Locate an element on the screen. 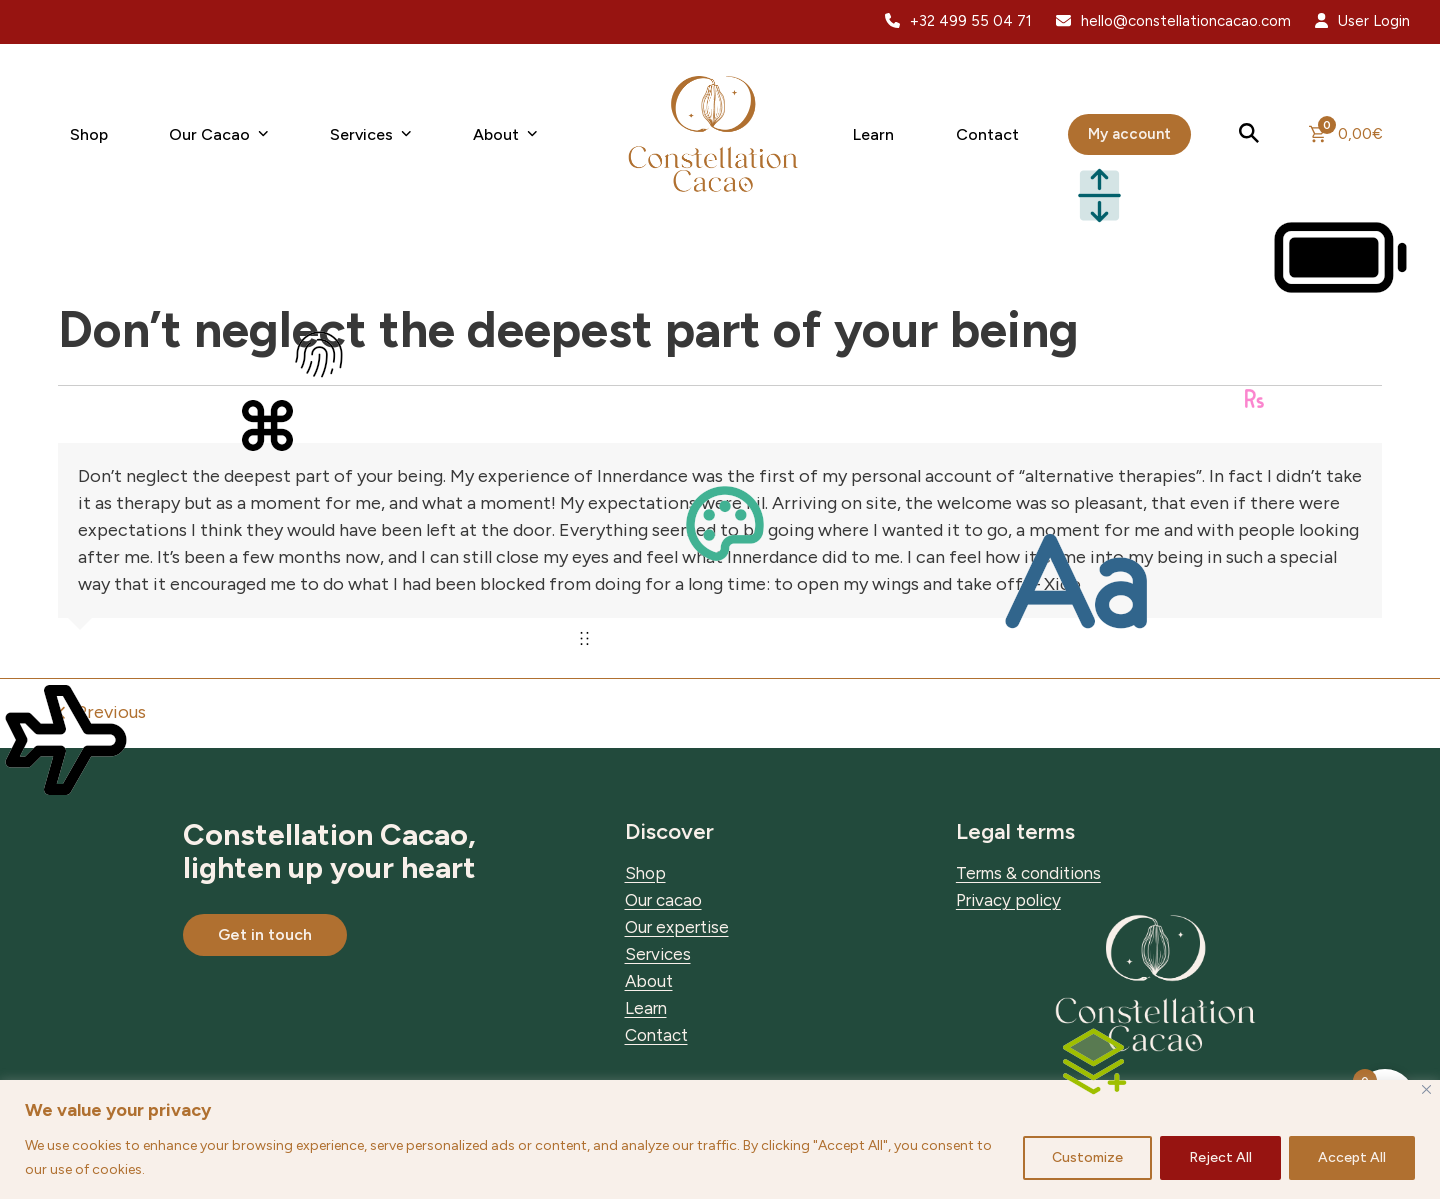  indicates price or payment amount in Indian rupees is located at coordinates (1254, 398).